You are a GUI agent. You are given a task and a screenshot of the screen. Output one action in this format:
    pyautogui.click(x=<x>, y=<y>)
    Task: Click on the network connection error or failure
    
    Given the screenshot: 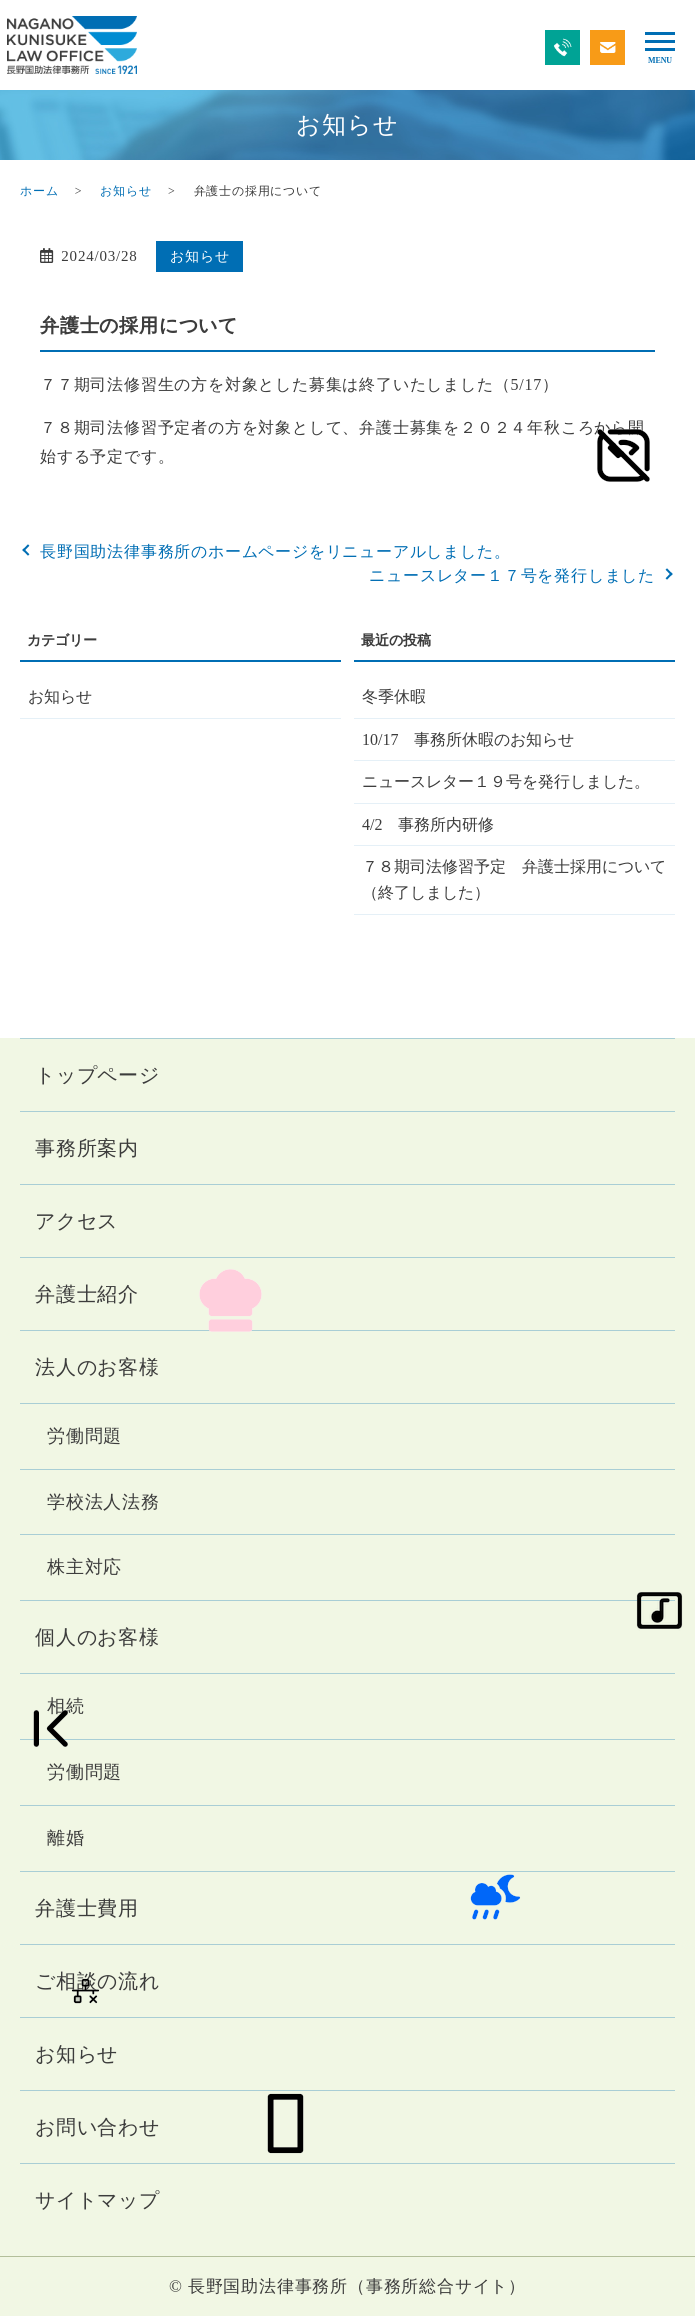 What is the action you would take?
    pyautogui.click(x=85, y=1991)
    